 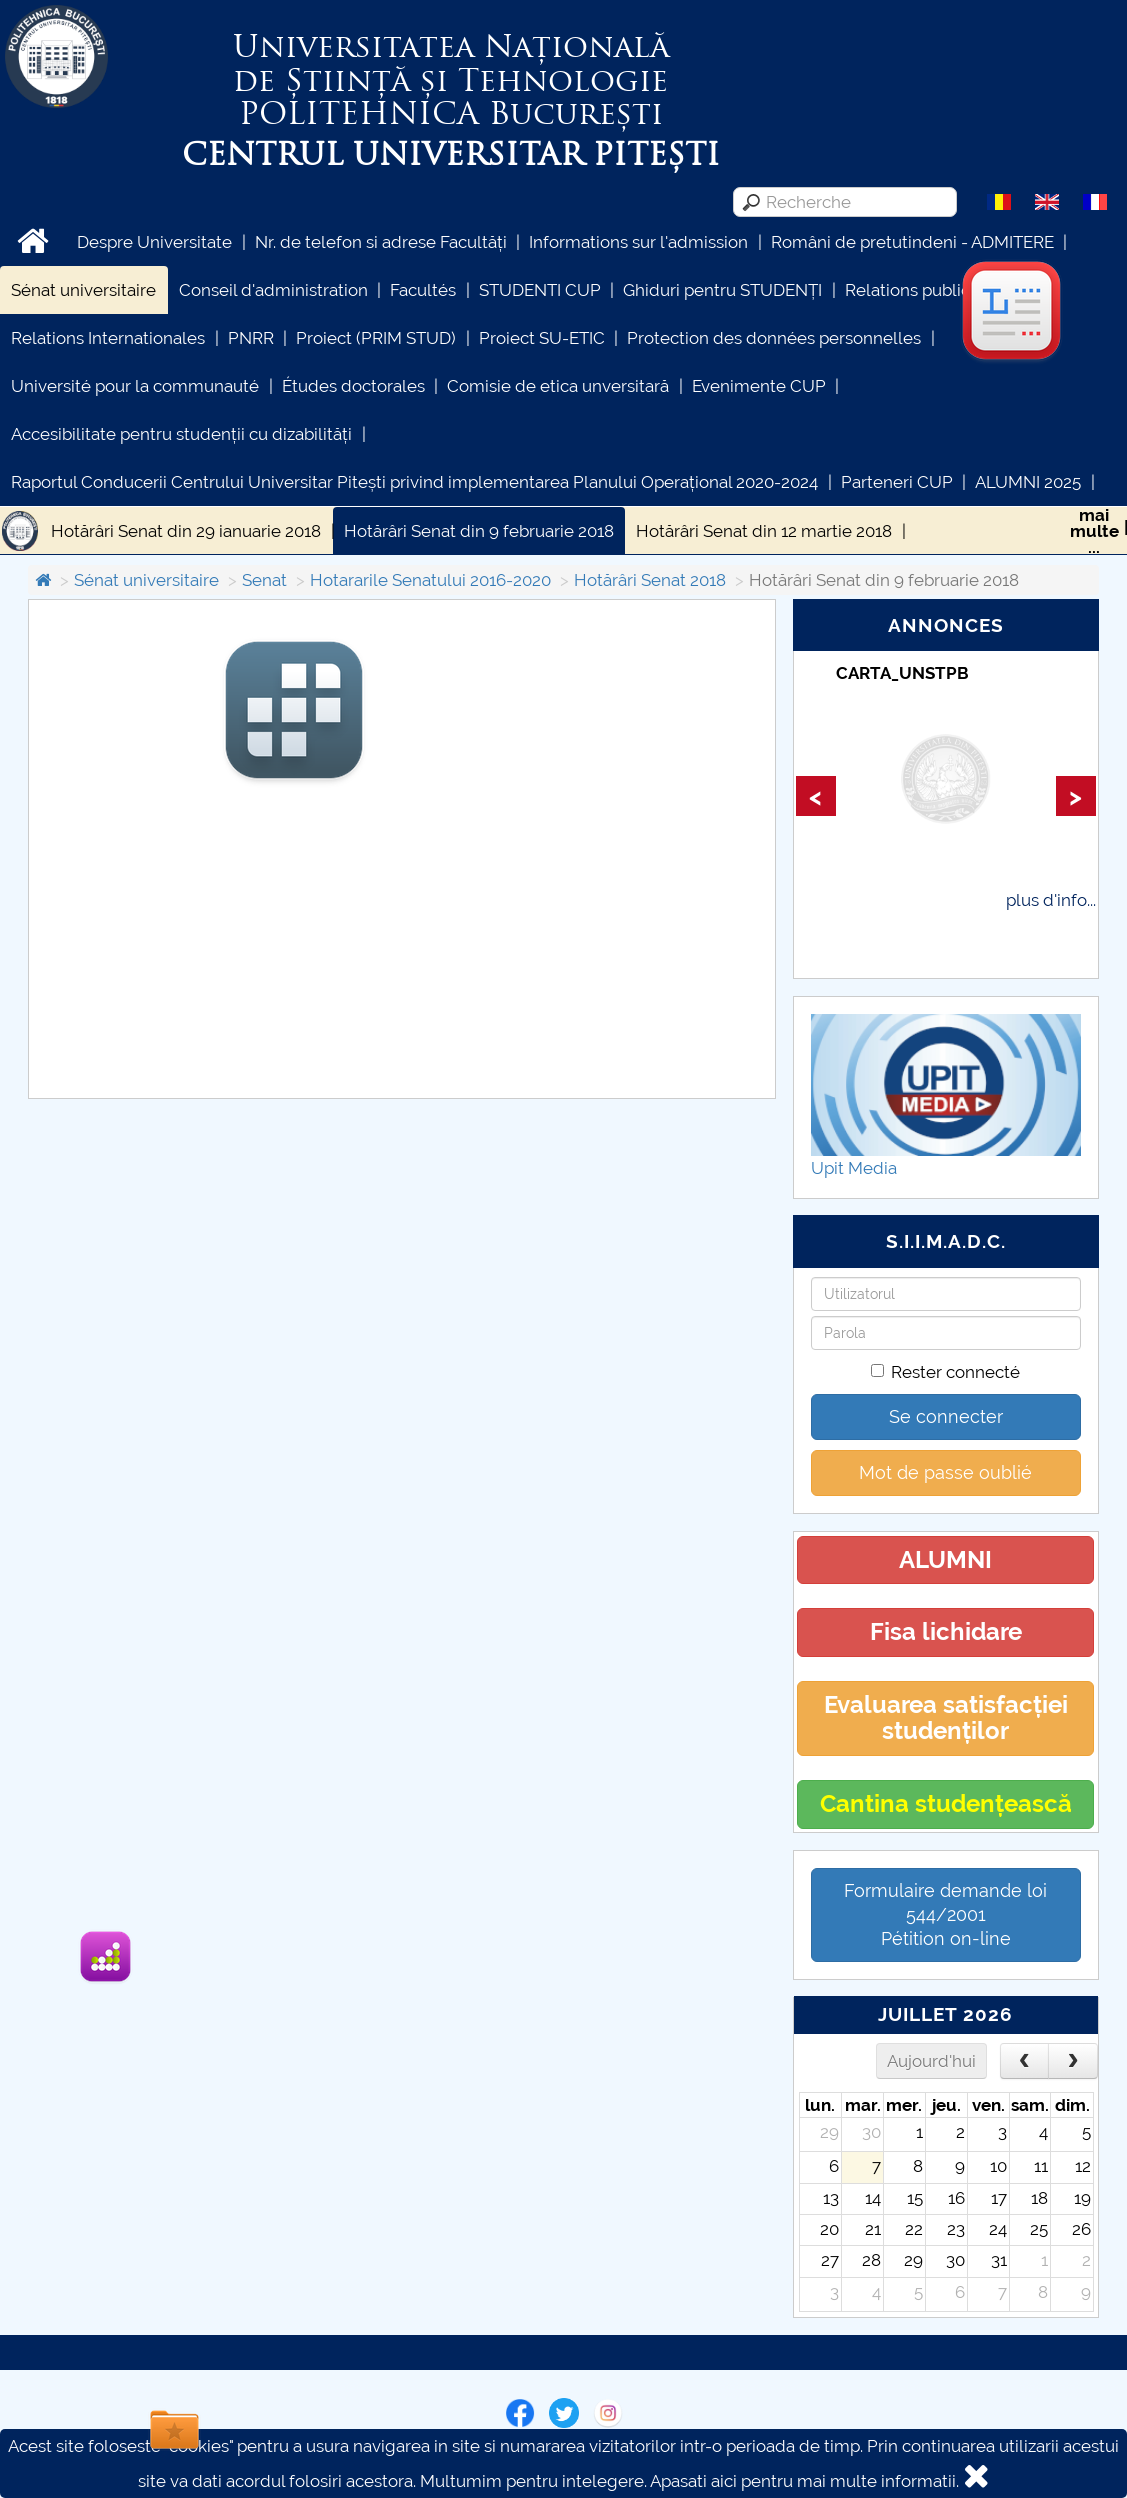 What do you see at coordinates (174, 2429) in the screenshot?
I see `open your bookmarked files folder` at bounding box center [174, 2429].